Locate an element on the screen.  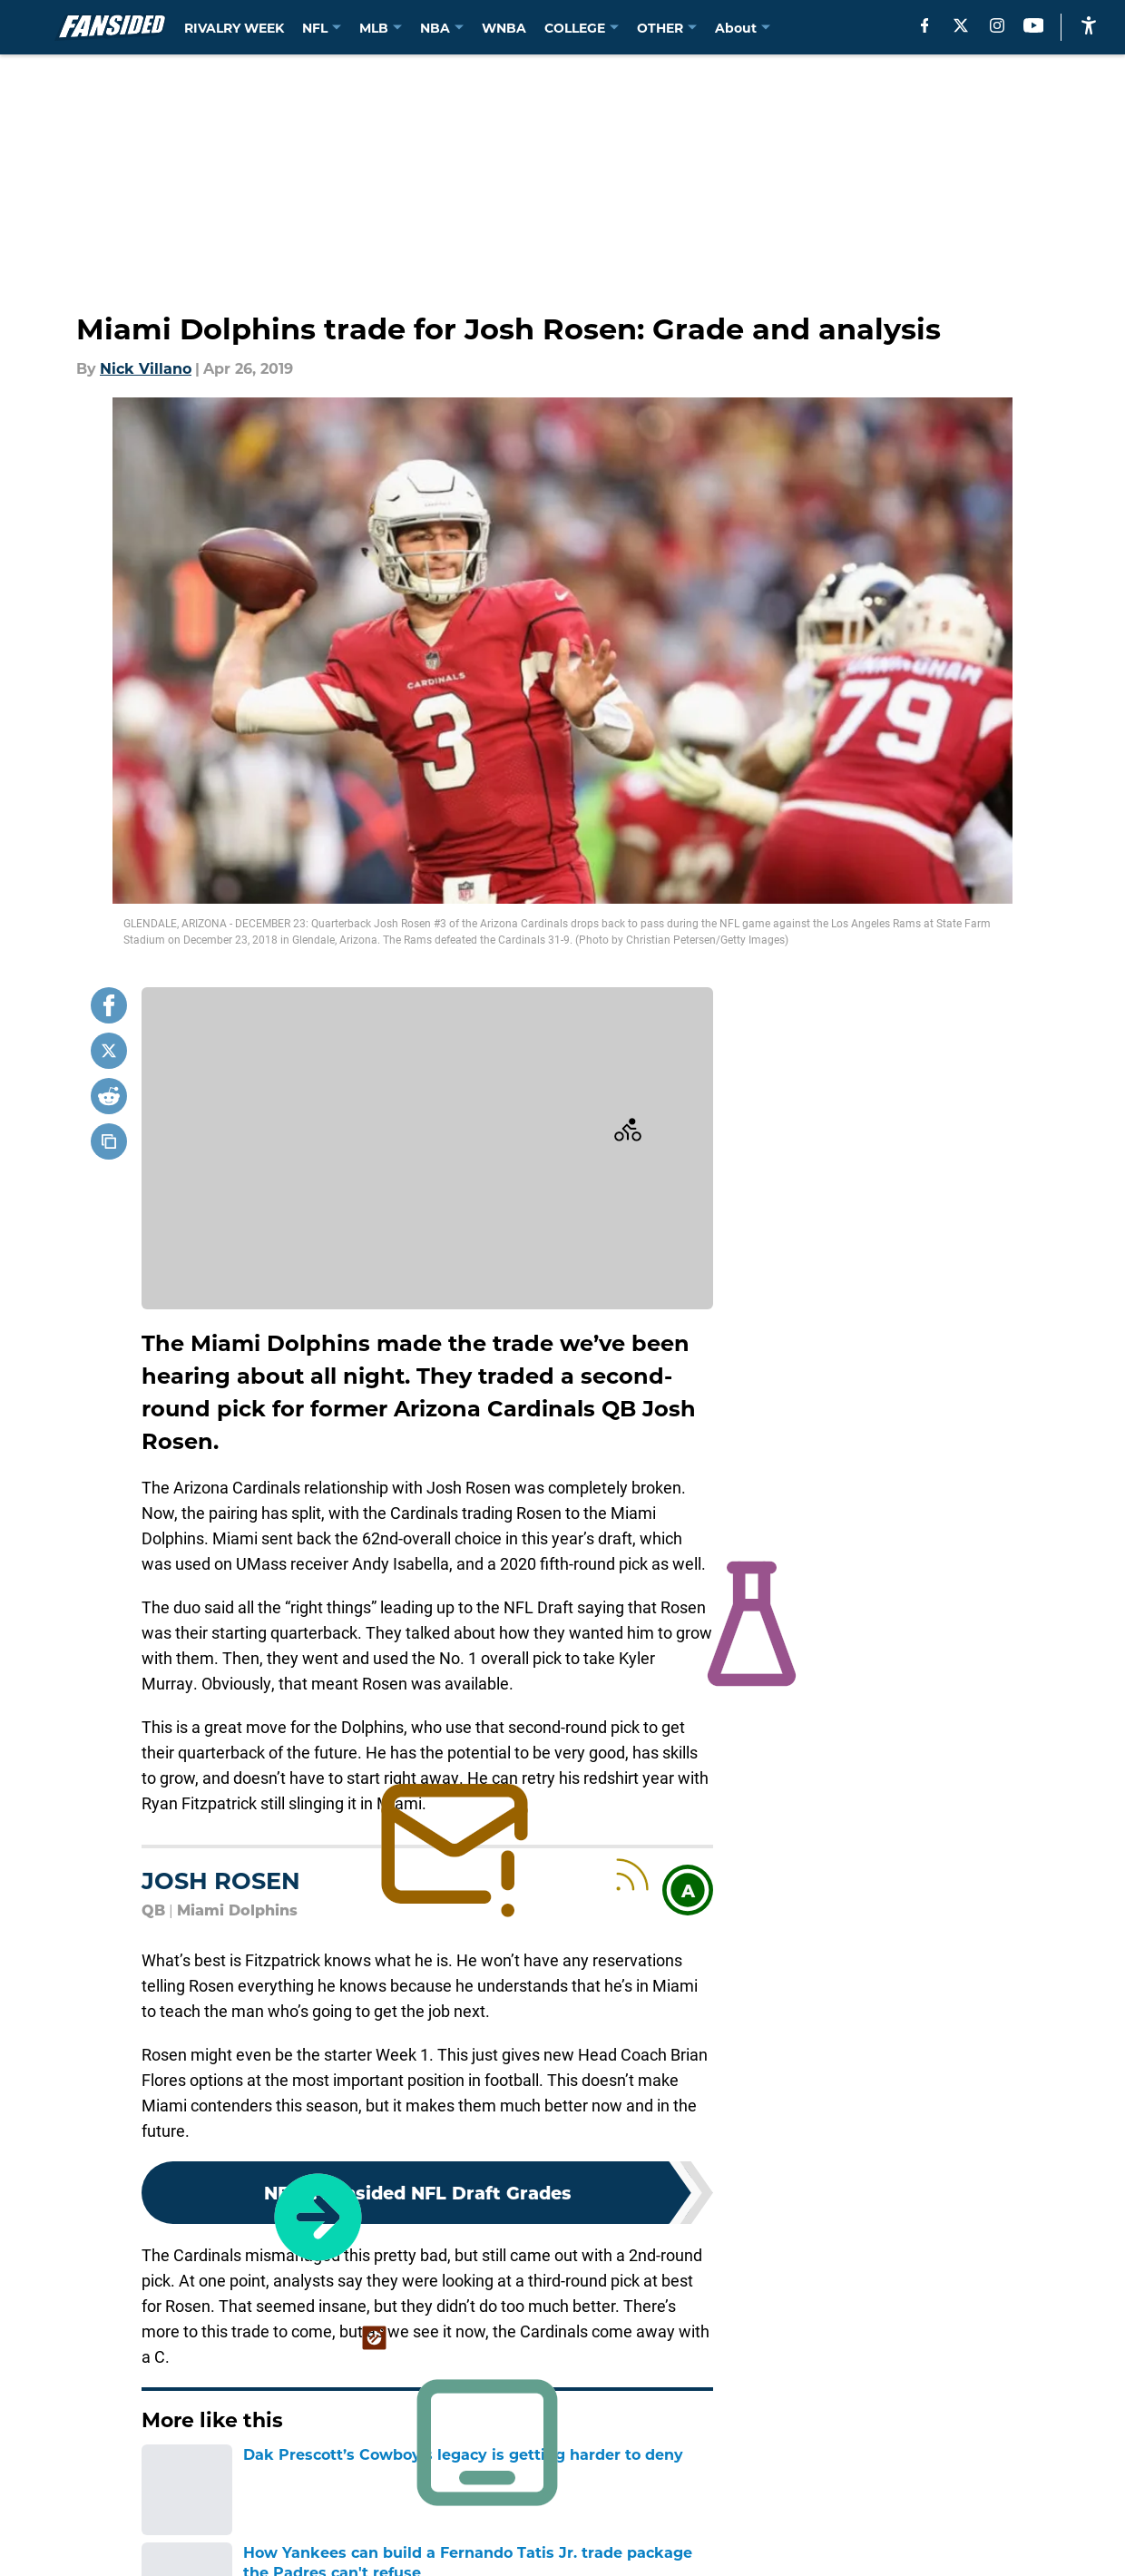
indicates a problem with an email or message is located at coordinates (455, 1844).